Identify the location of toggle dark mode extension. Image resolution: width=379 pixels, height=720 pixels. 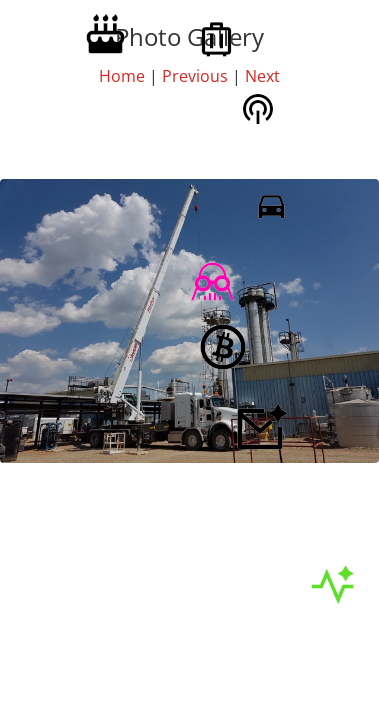
(212, 281).